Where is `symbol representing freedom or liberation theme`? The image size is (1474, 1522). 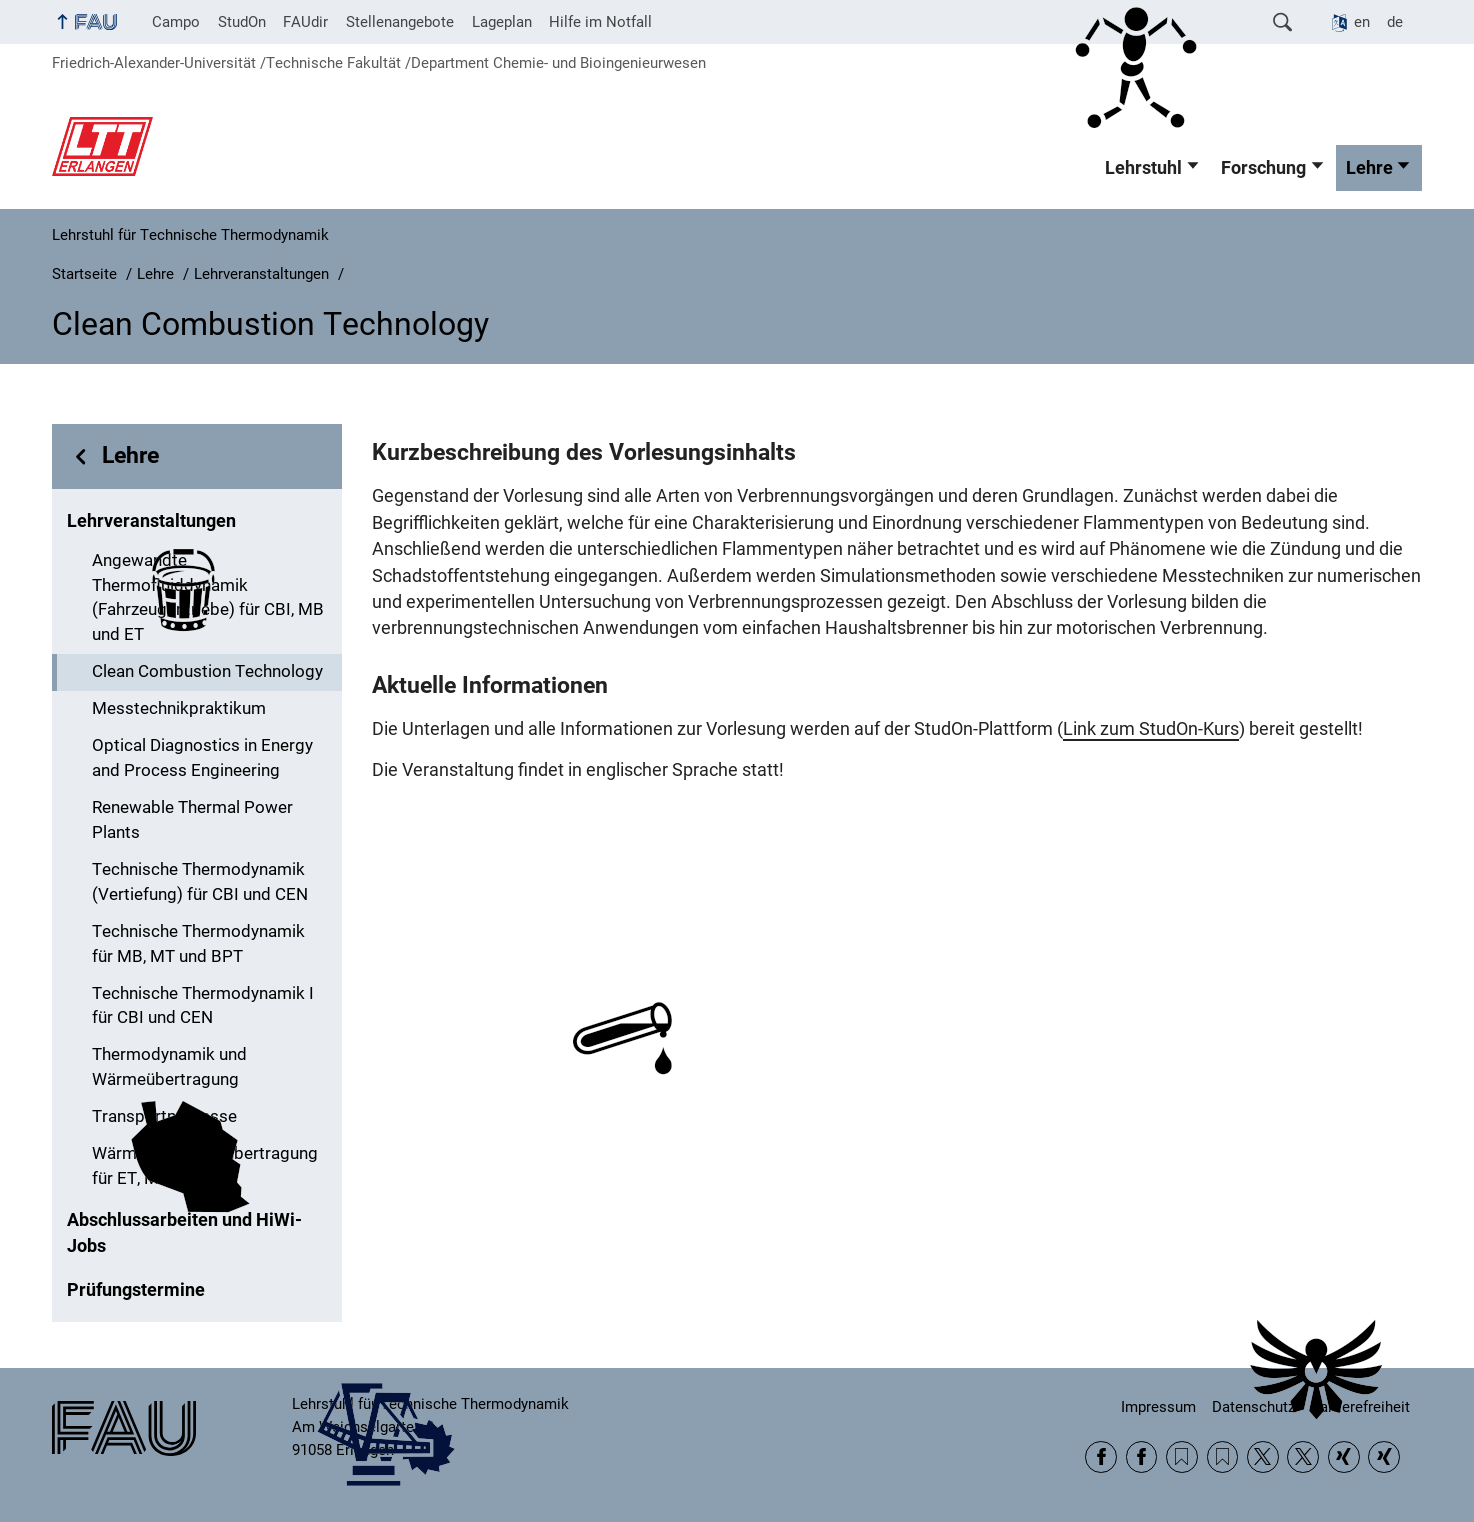
symbol representing freedom or liberation theme is located at coordinates (1316, 1371).